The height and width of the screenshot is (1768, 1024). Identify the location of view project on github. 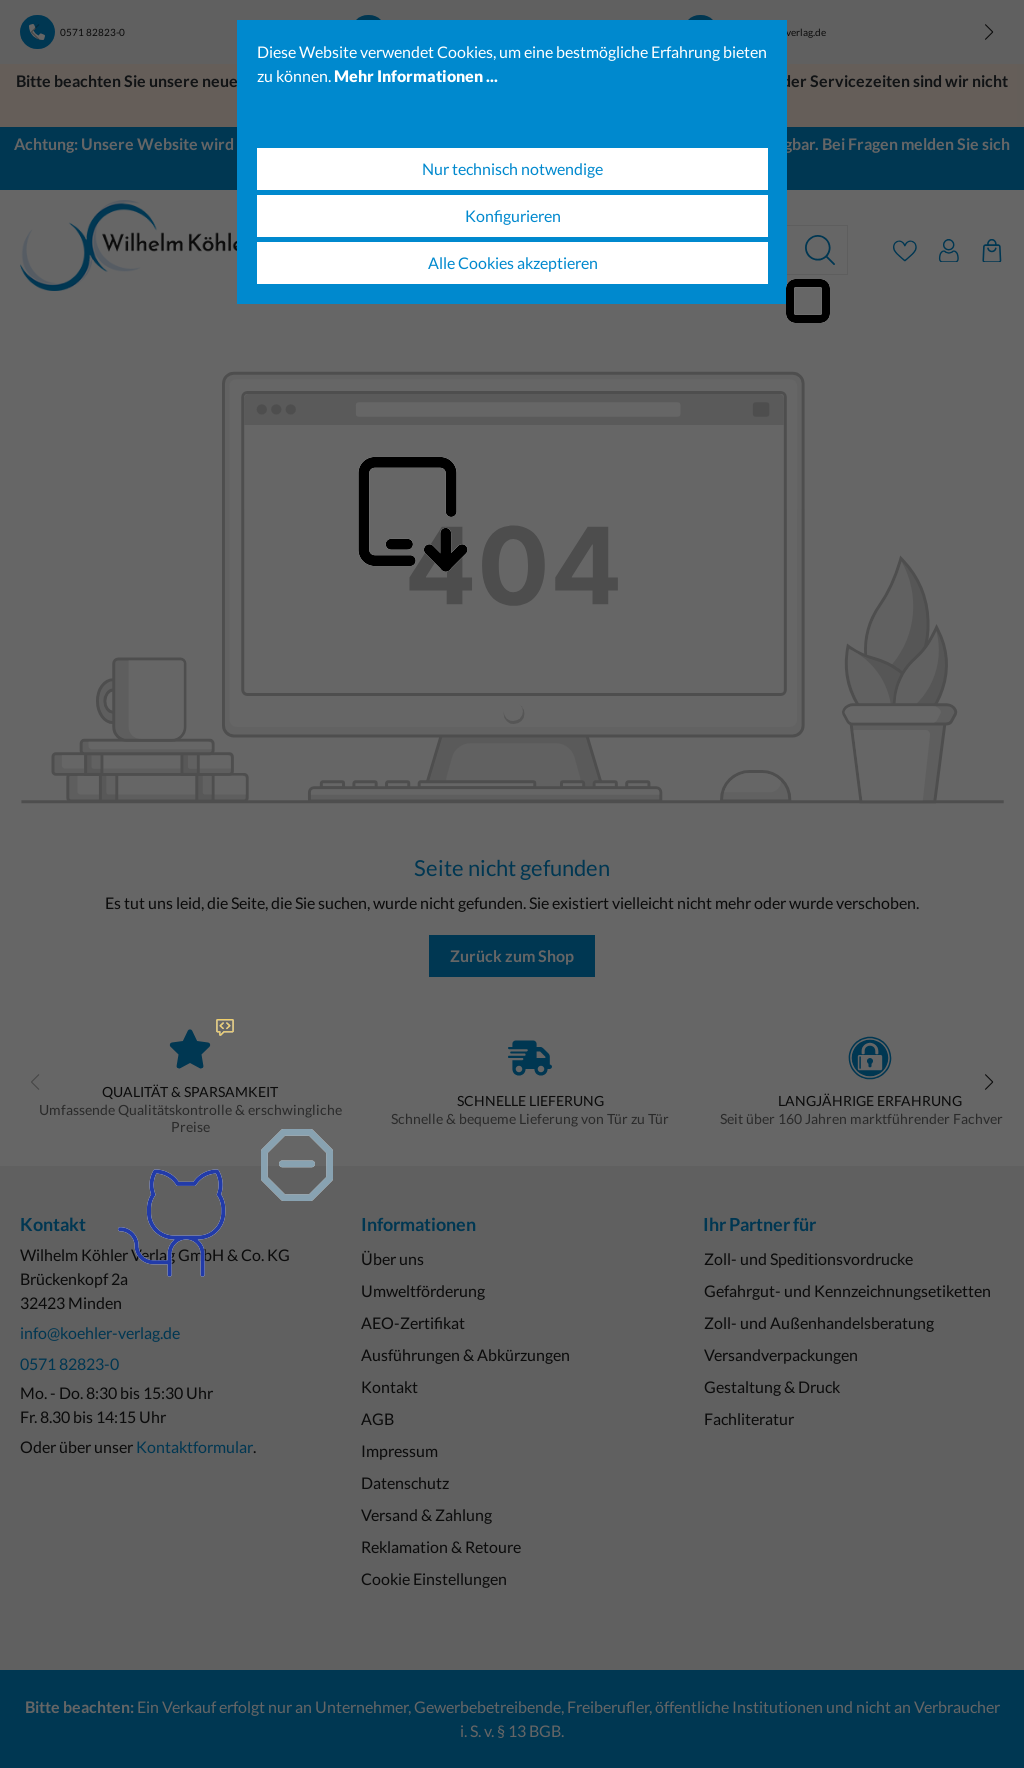
(182, 1221).